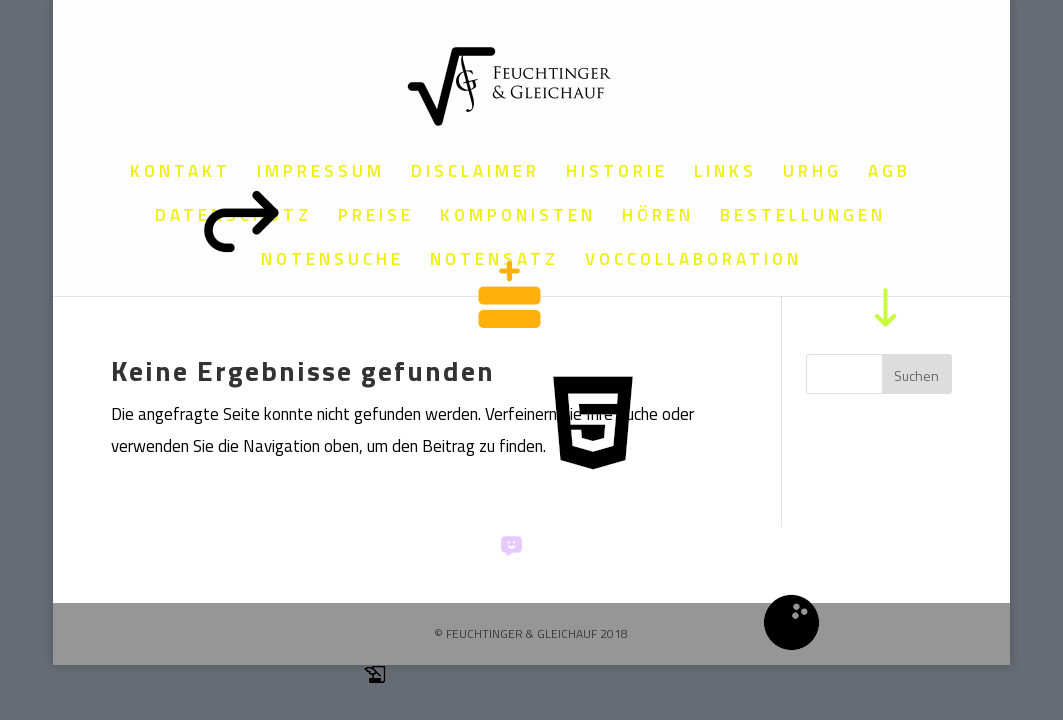  Describe the element at coordinates (511, 545) in the screenshot. I see `open chatbot or AI assistant` at that location.